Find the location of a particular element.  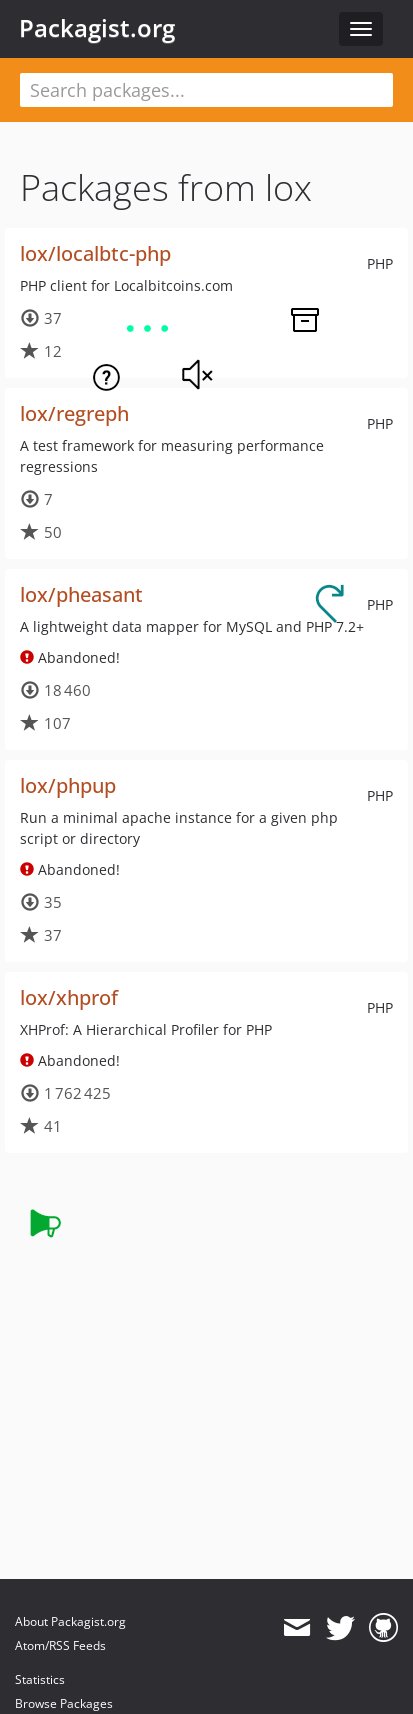

make an announcement or broadcast is located at coordinates (44, 1224).